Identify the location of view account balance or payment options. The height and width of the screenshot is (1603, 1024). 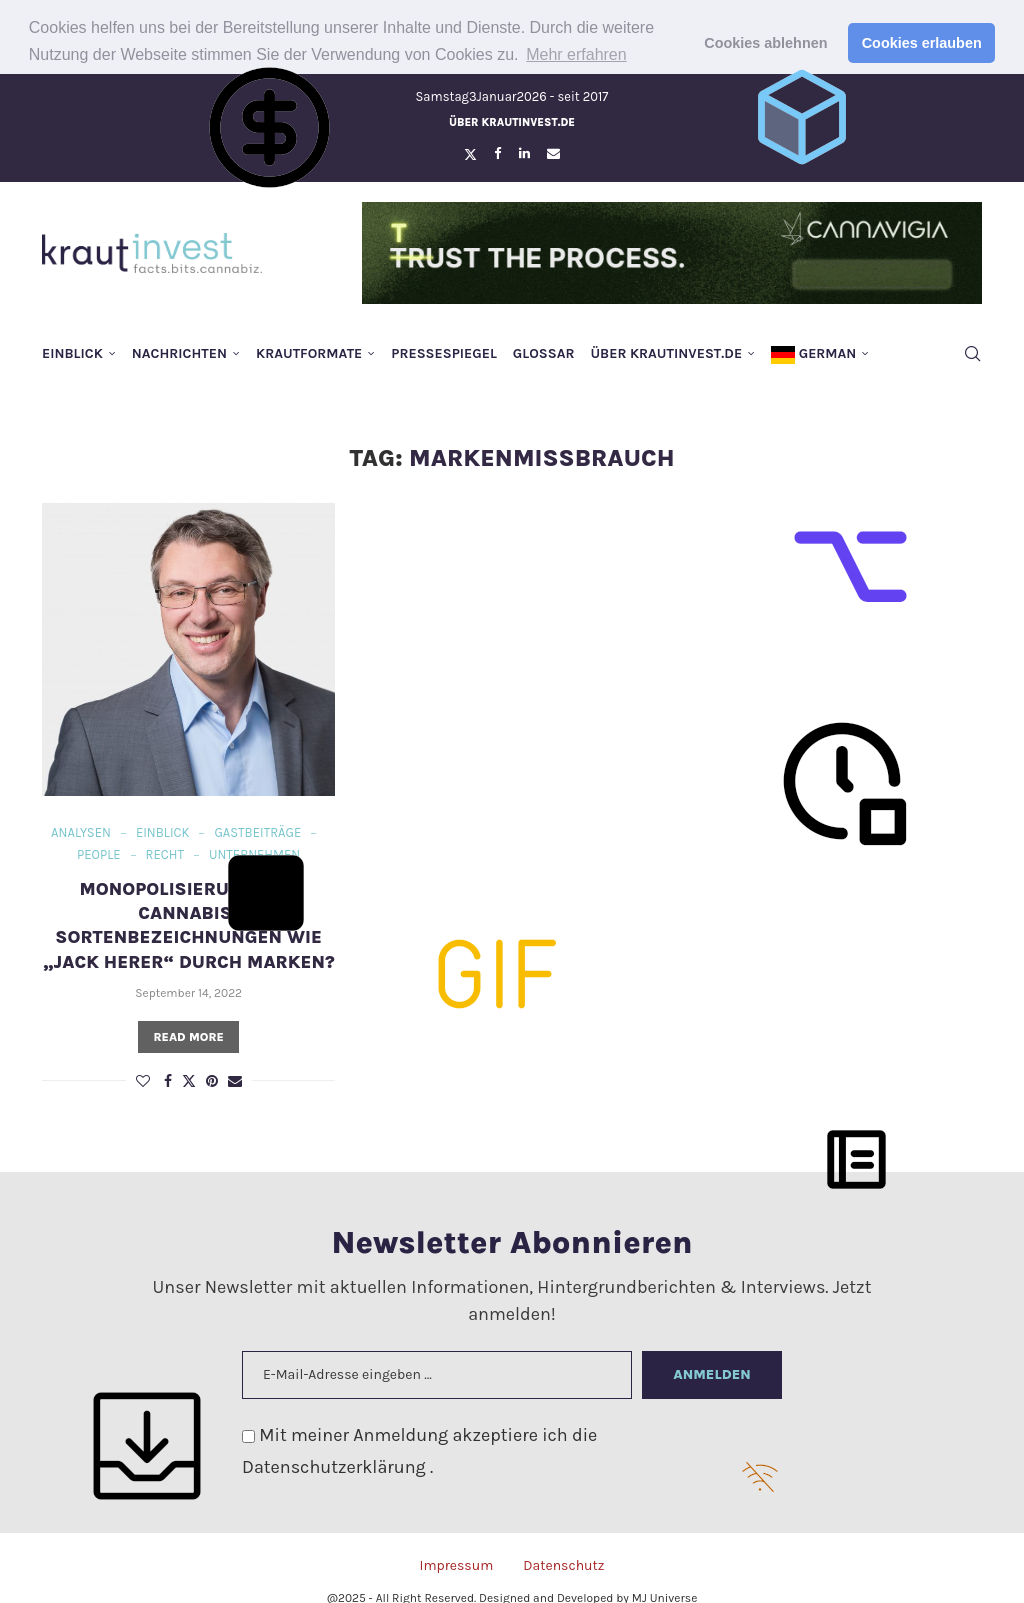
(269, 127).